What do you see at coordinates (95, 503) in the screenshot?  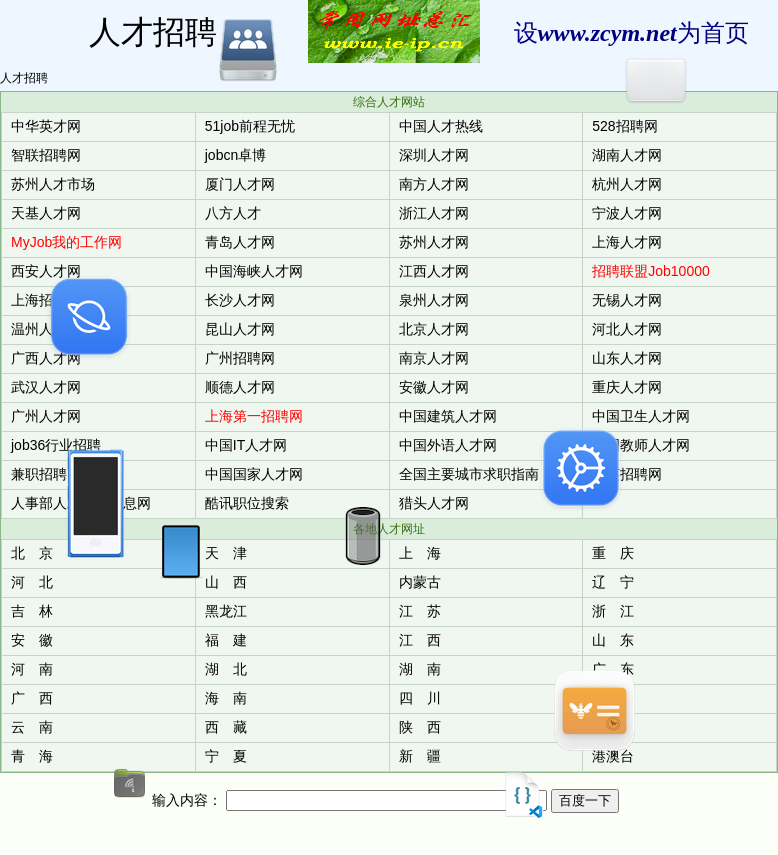 I see `iPod nano device connected` at bounding box center [95, 503].